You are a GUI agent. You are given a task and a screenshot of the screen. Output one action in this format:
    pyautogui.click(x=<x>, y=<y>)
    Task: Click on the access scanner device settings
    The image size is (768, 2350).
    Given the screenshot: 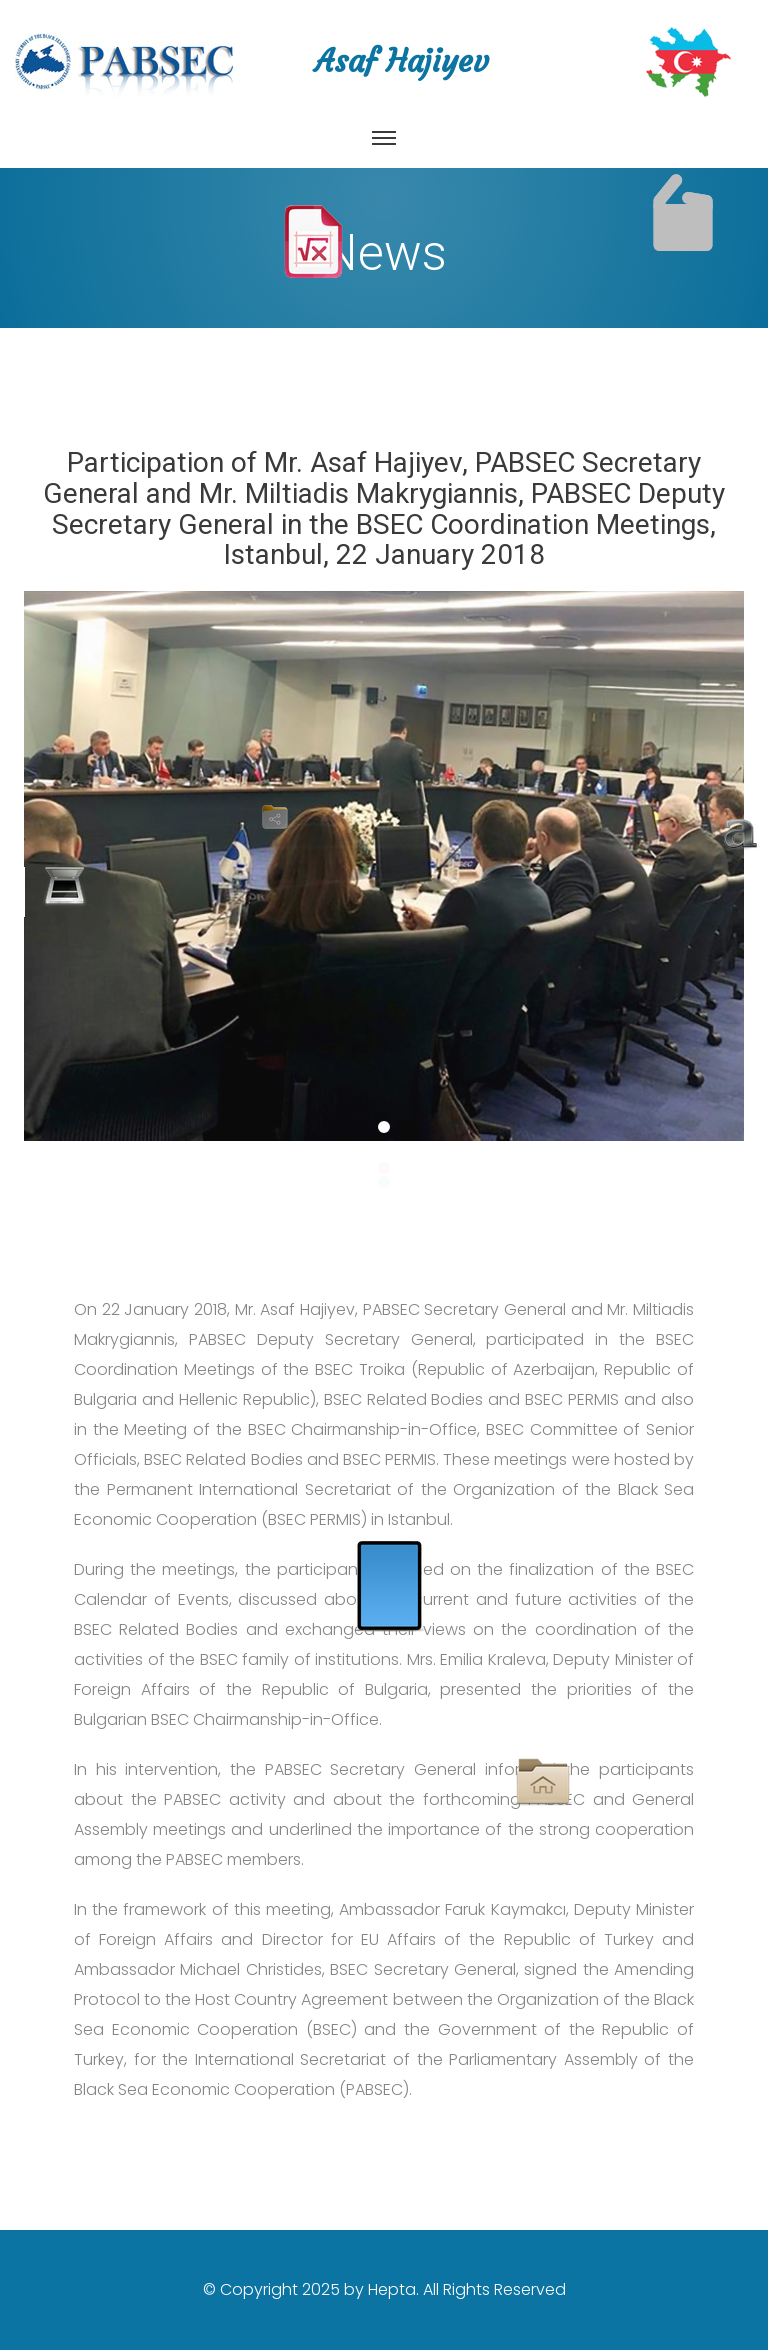 What is the action you would take?
    pyautogui.click(x=65, y=887)
    